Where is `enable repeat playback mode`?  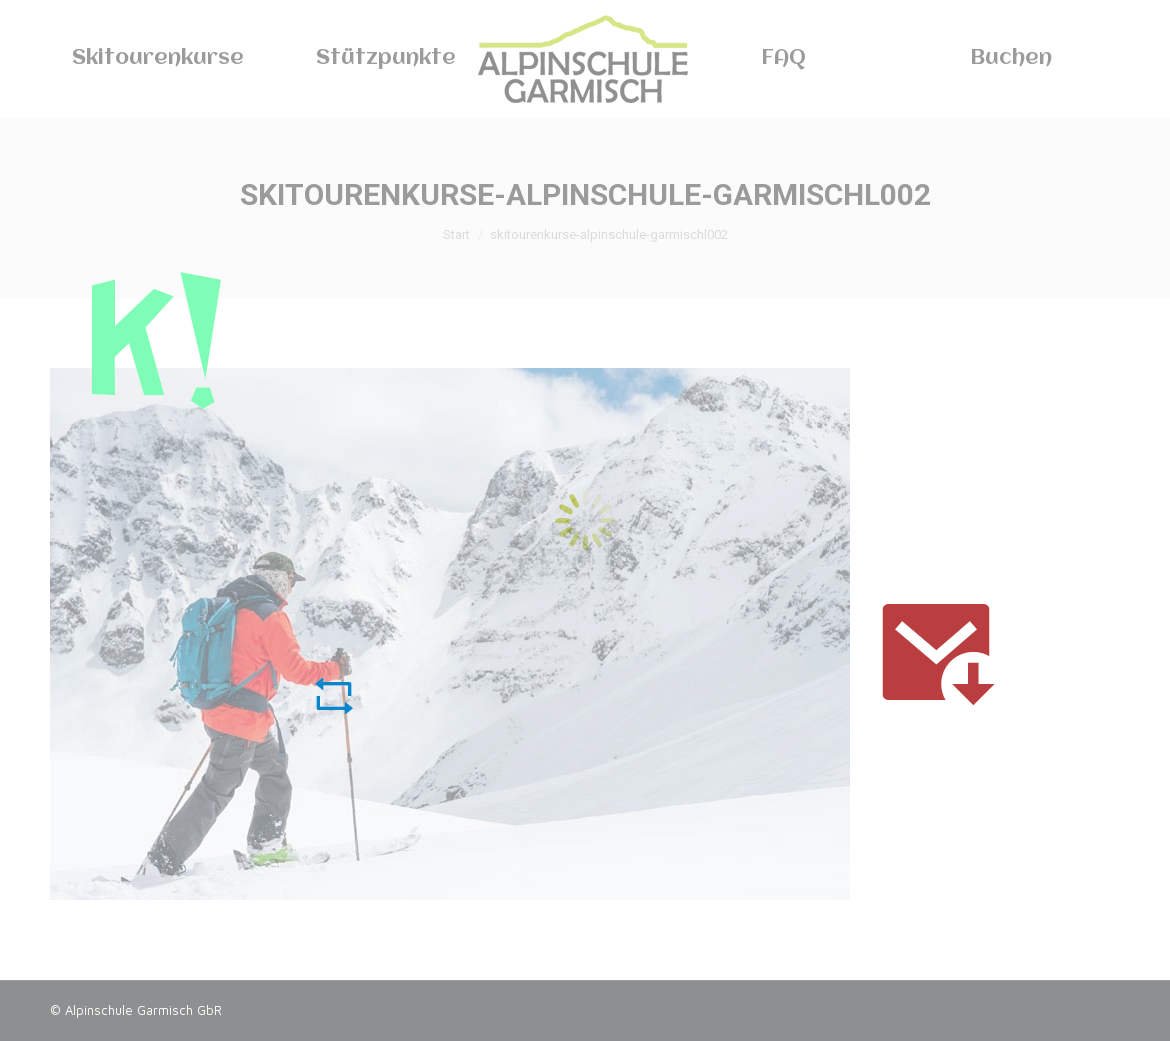 enable repeat playback mode is located at coordinates (334, 696).